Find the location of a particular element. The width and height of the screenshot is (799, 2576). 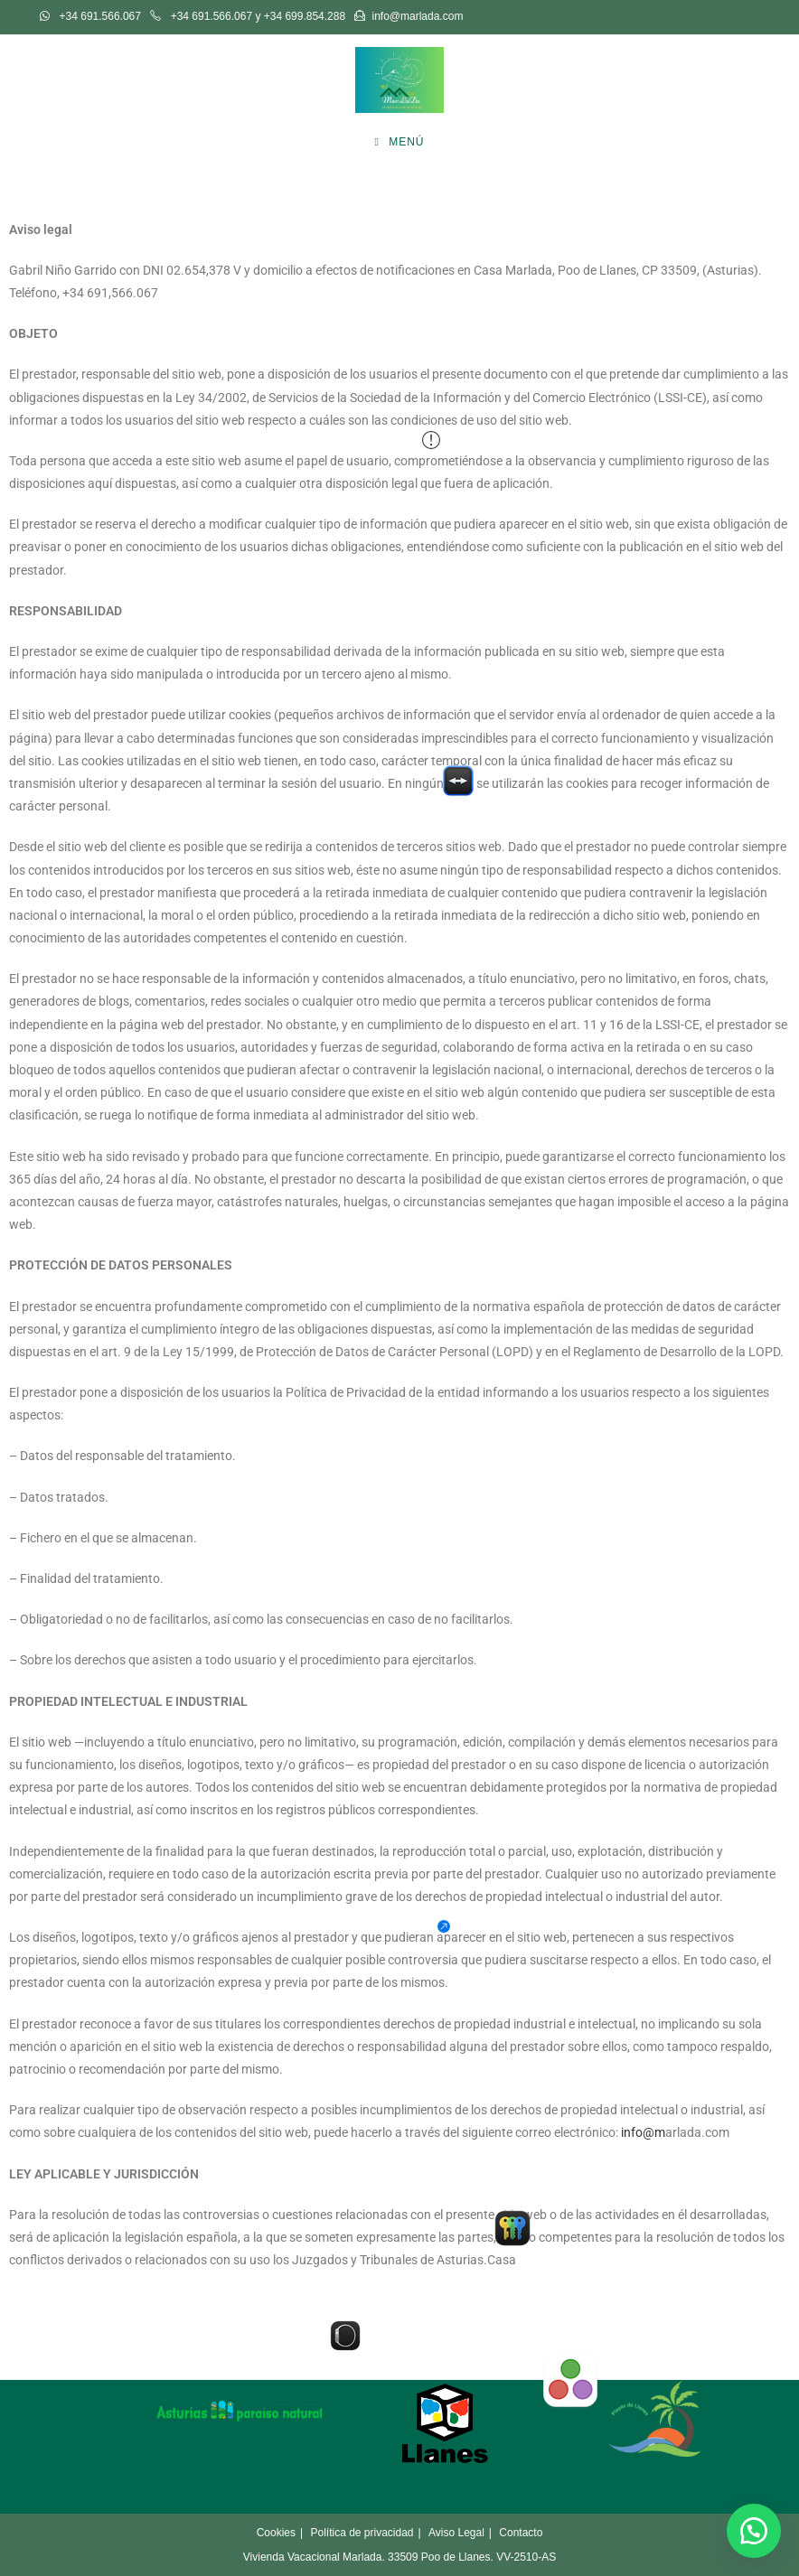

open the passwords app is located at coordinates (512, 2228).